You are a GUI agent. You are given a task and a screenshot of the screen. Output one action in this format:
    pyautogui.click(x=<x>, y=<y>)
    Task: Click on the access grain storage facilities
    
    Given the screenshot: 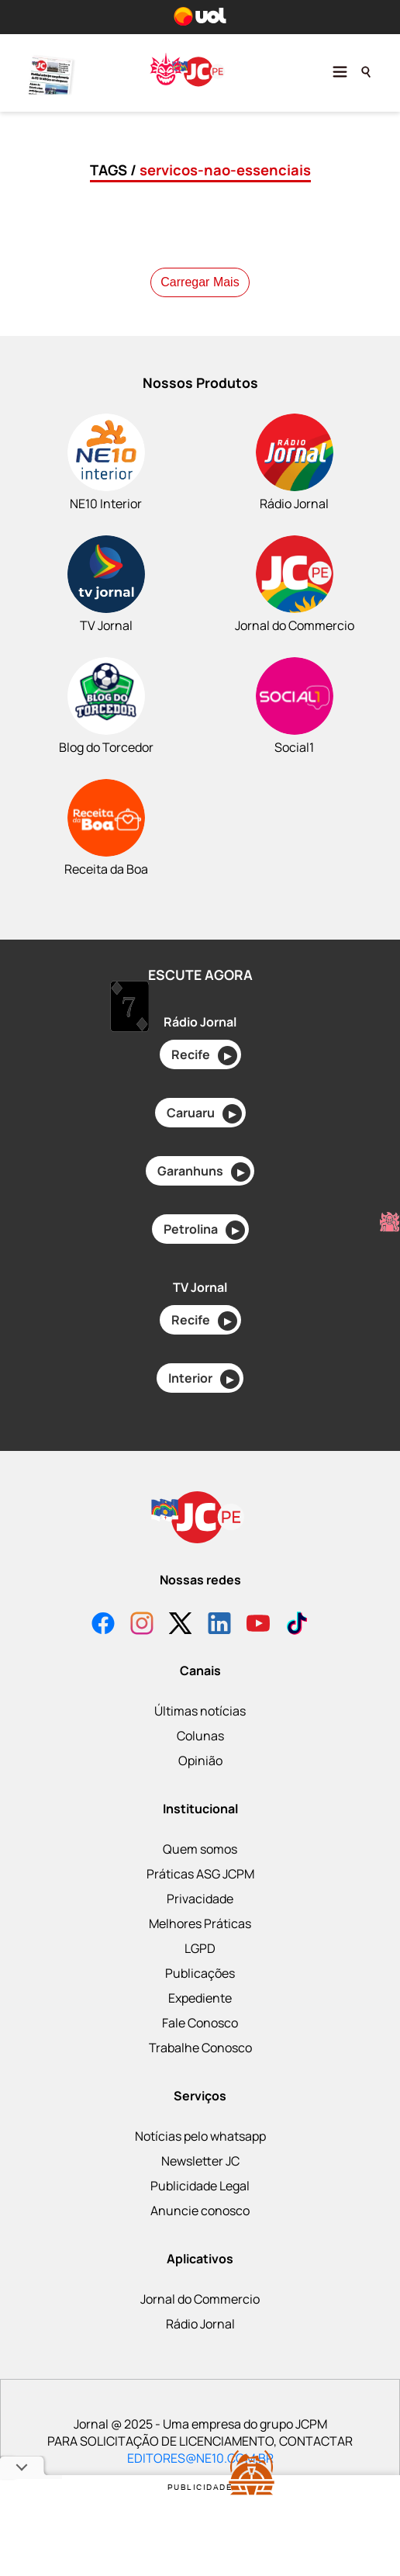 What is the action you would take?
    pyautogui.click(x=251, y=2472)
    